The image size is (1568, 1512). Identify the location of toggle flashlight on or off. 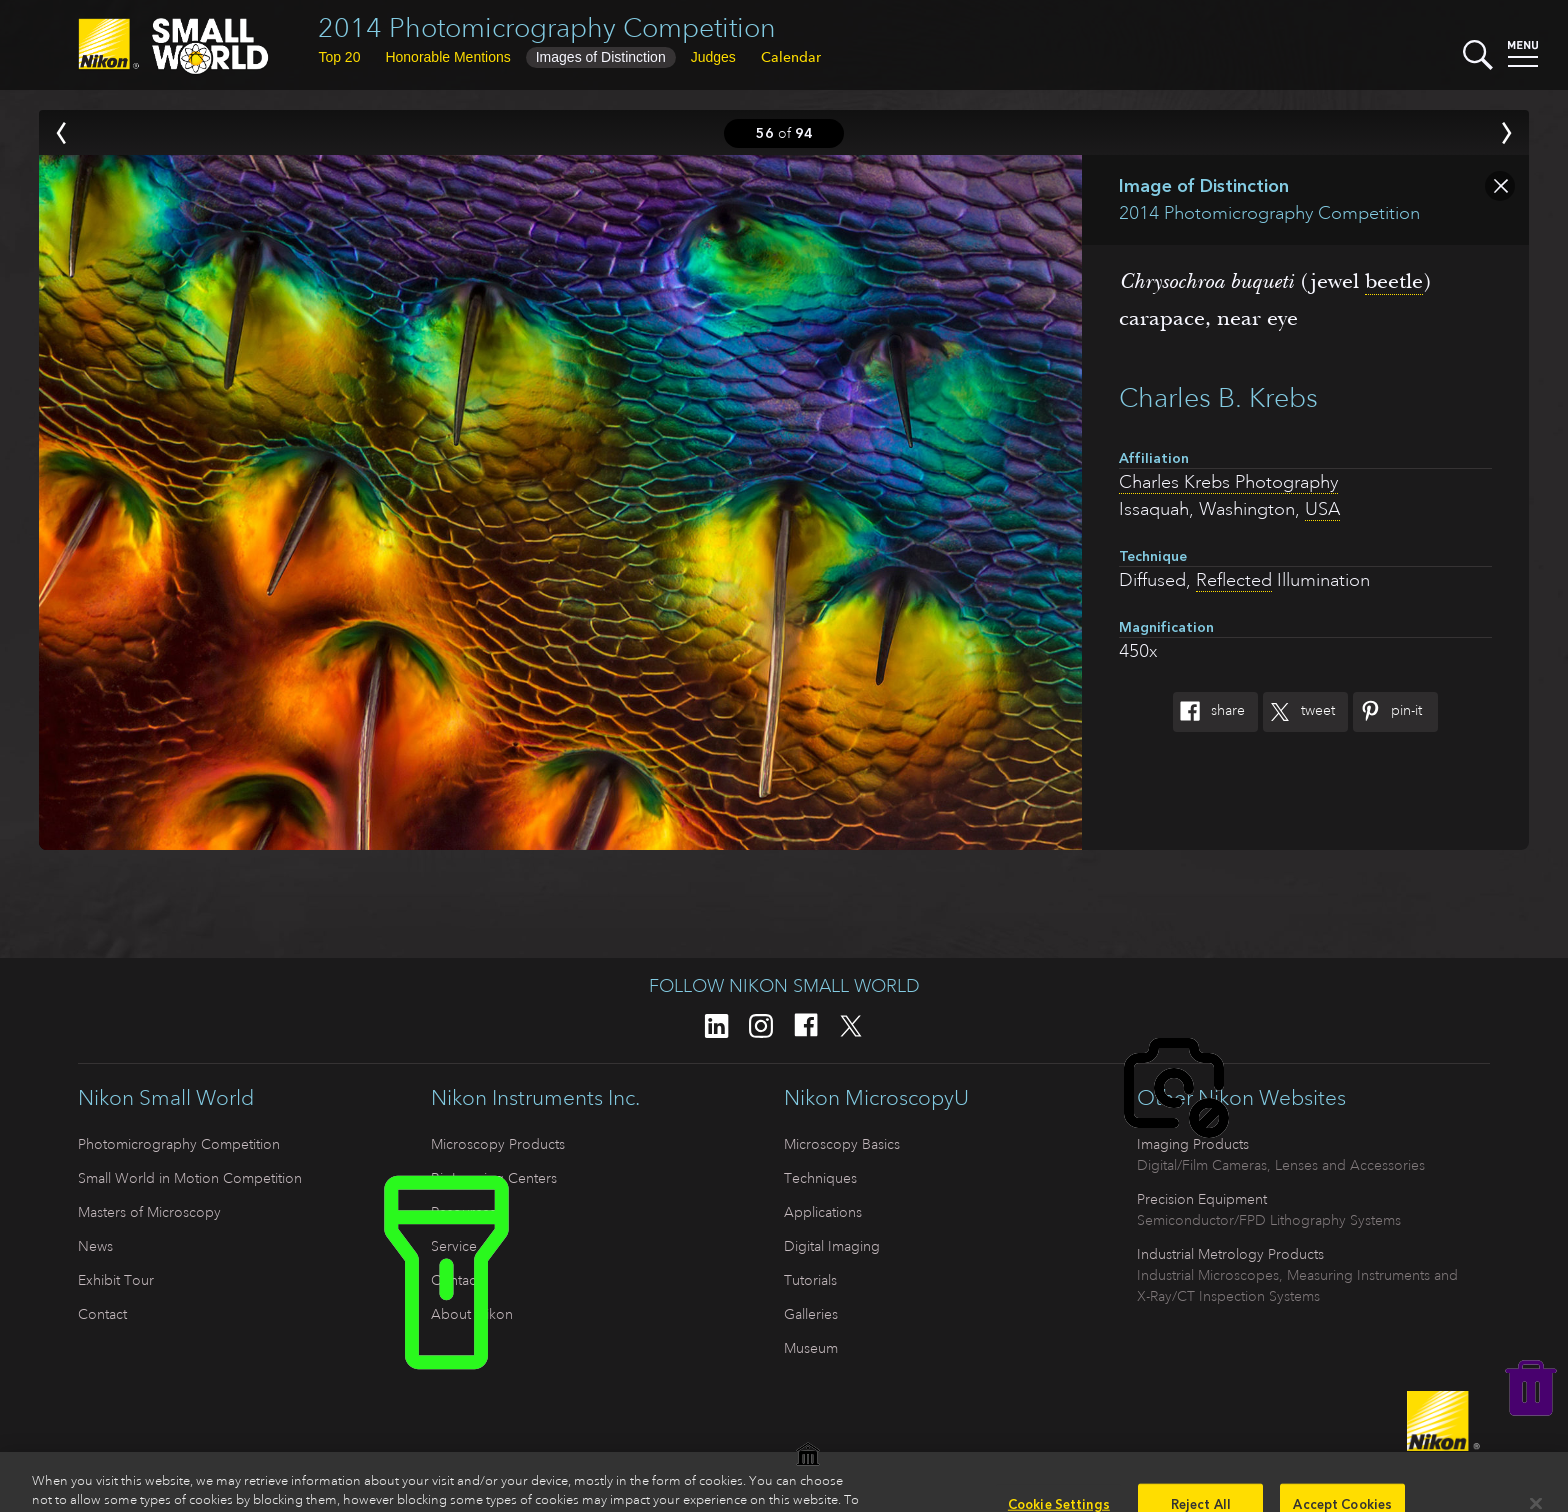
(446, 1272).